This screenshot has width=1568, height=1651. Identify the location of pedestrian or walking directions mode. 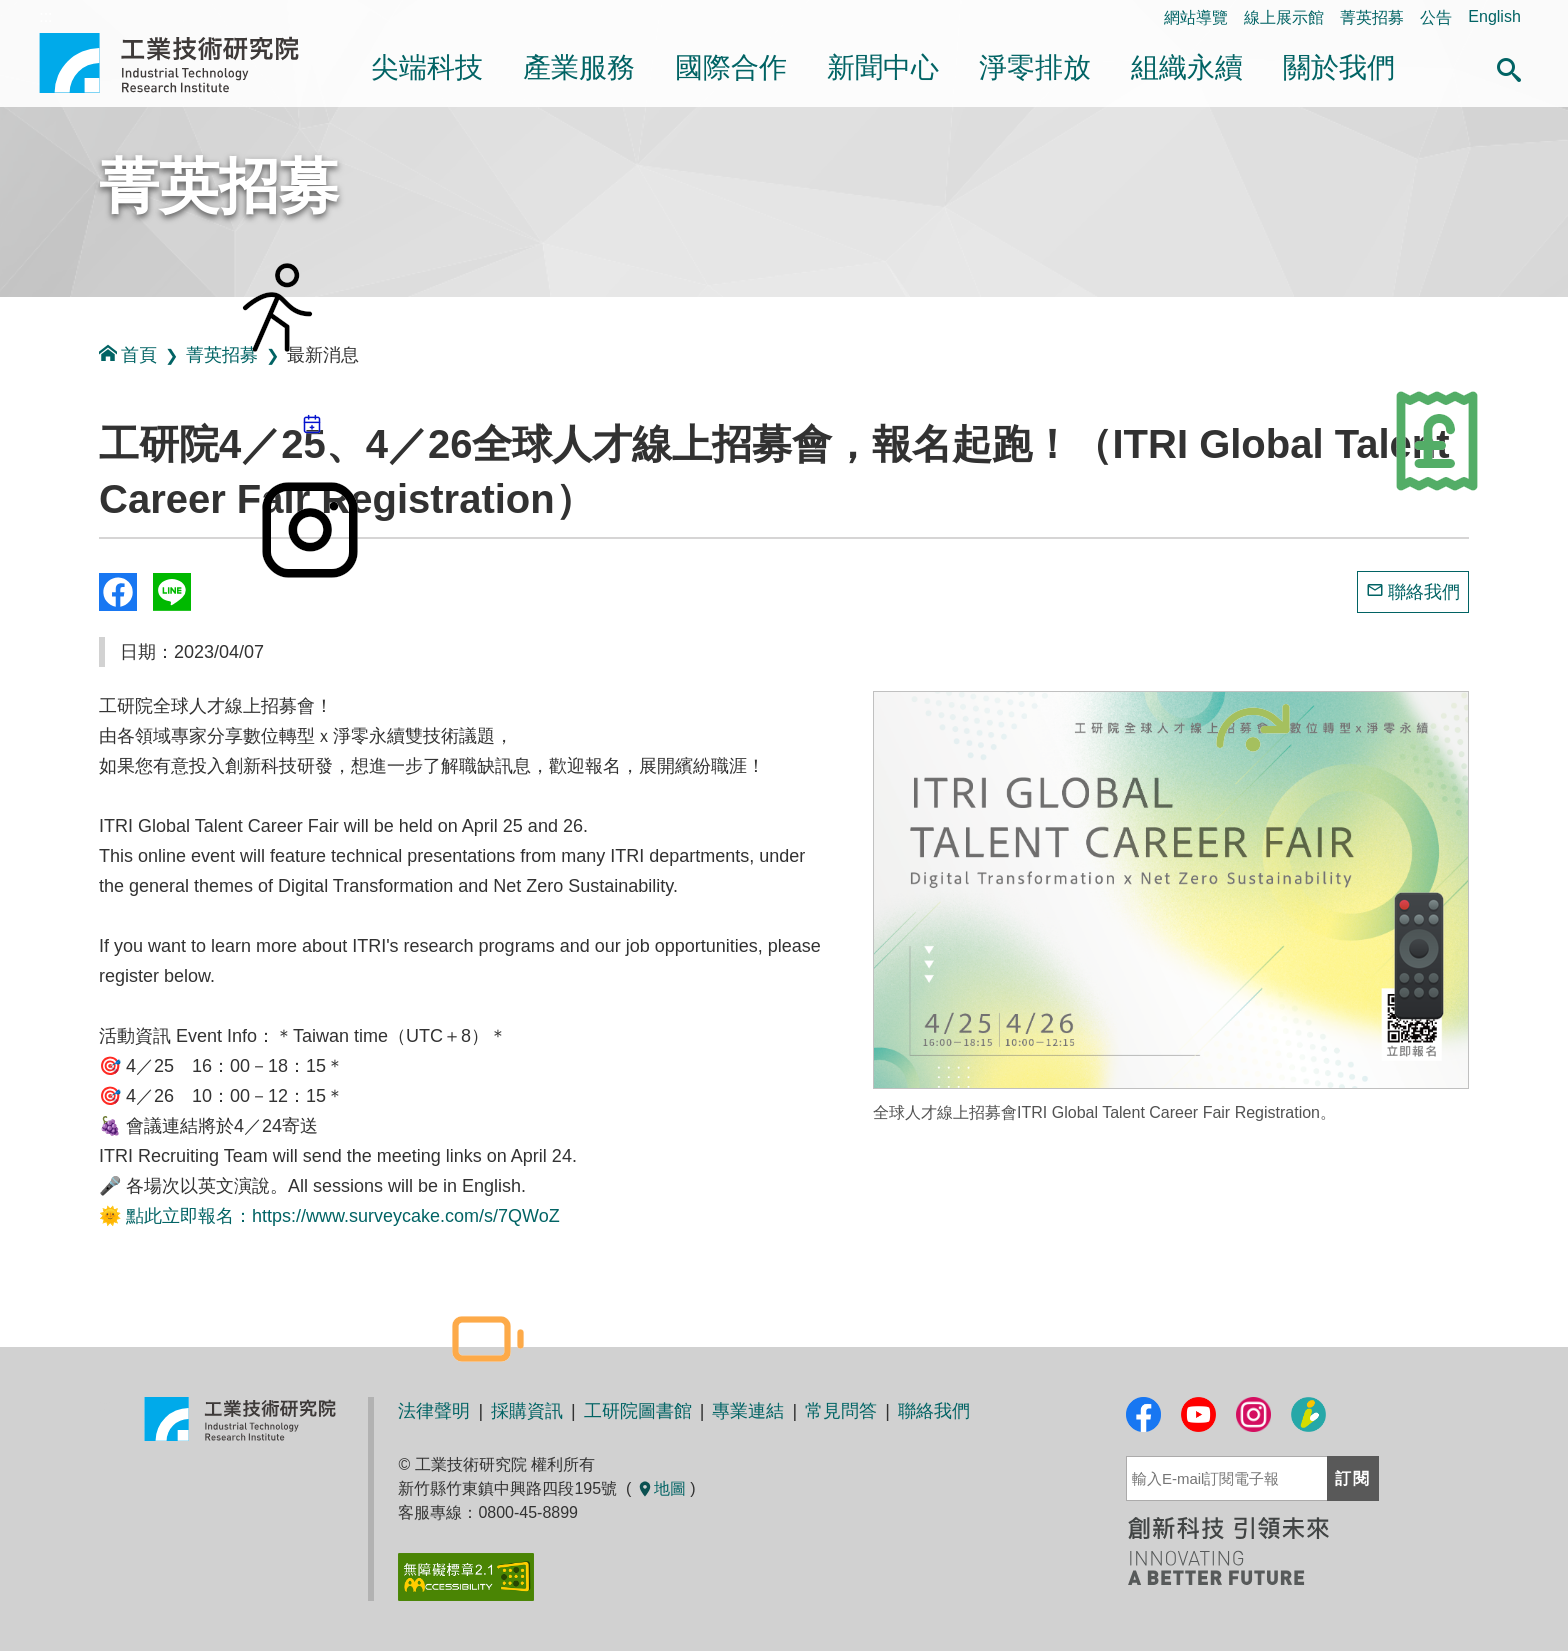
(277, 307).